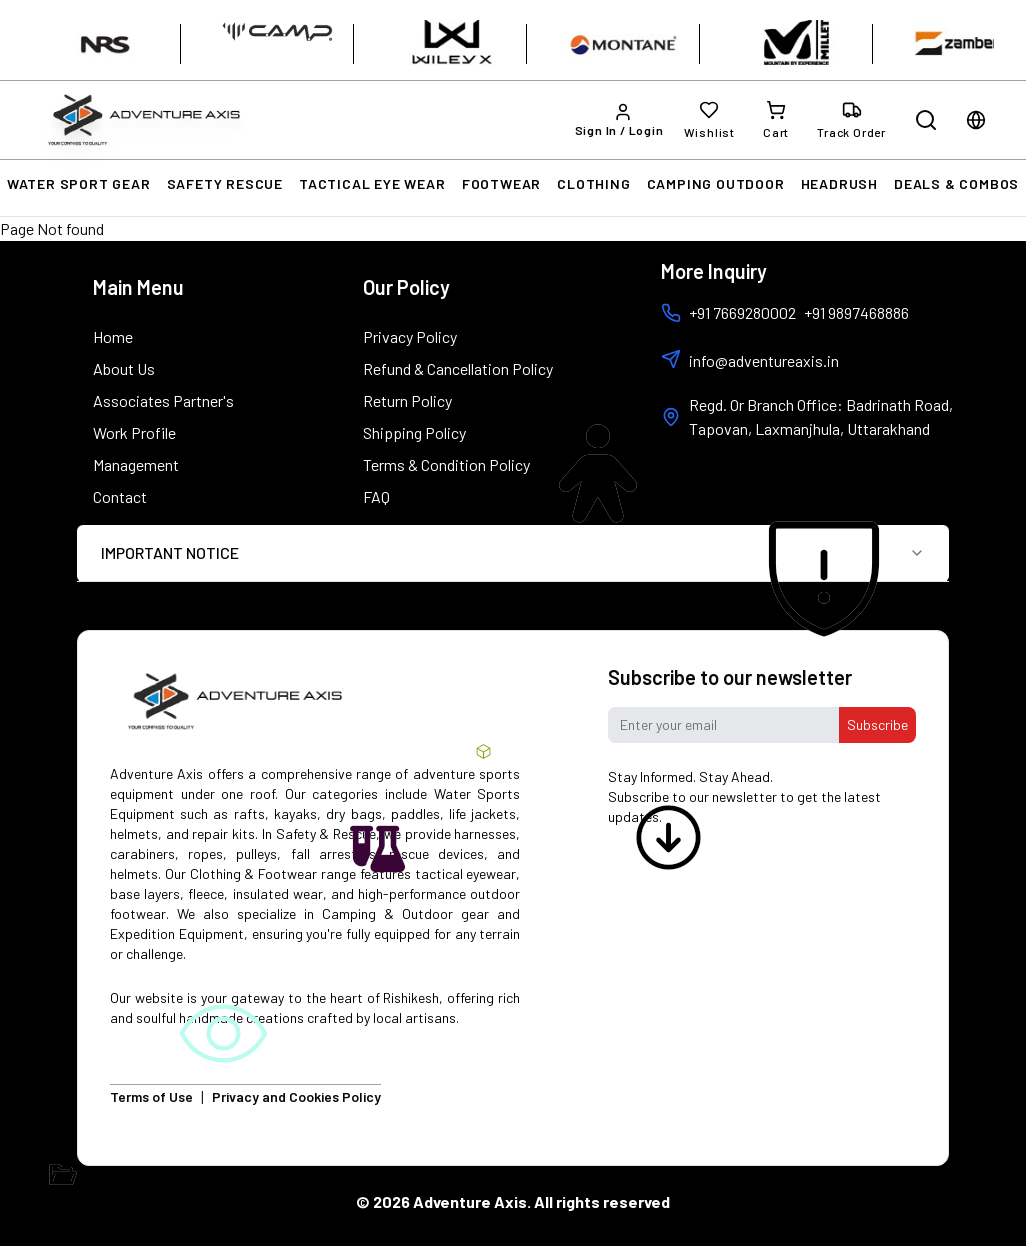 Image resolution: width=1026 pixels, height=1246 pixels. Describe the element at coordinates (379, 849) in the screenshot. I see `access laboratory or science tools` at that location.